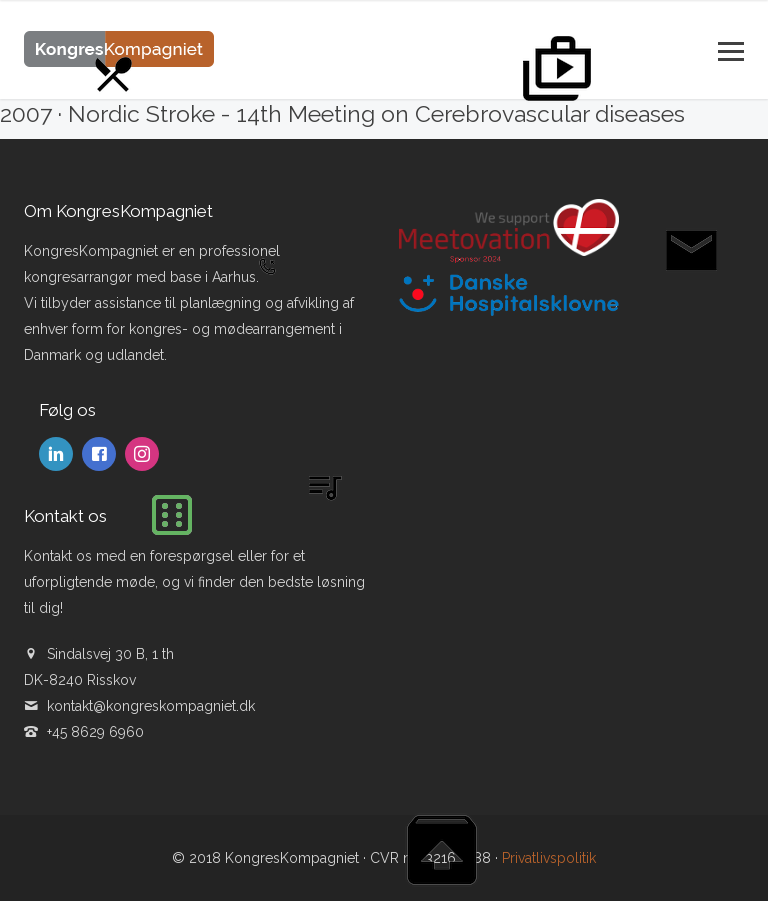  What do you see at coordinates (557, 70) in the screenshot?
I see `view purchased media or content` at bounding box center [557, 70].